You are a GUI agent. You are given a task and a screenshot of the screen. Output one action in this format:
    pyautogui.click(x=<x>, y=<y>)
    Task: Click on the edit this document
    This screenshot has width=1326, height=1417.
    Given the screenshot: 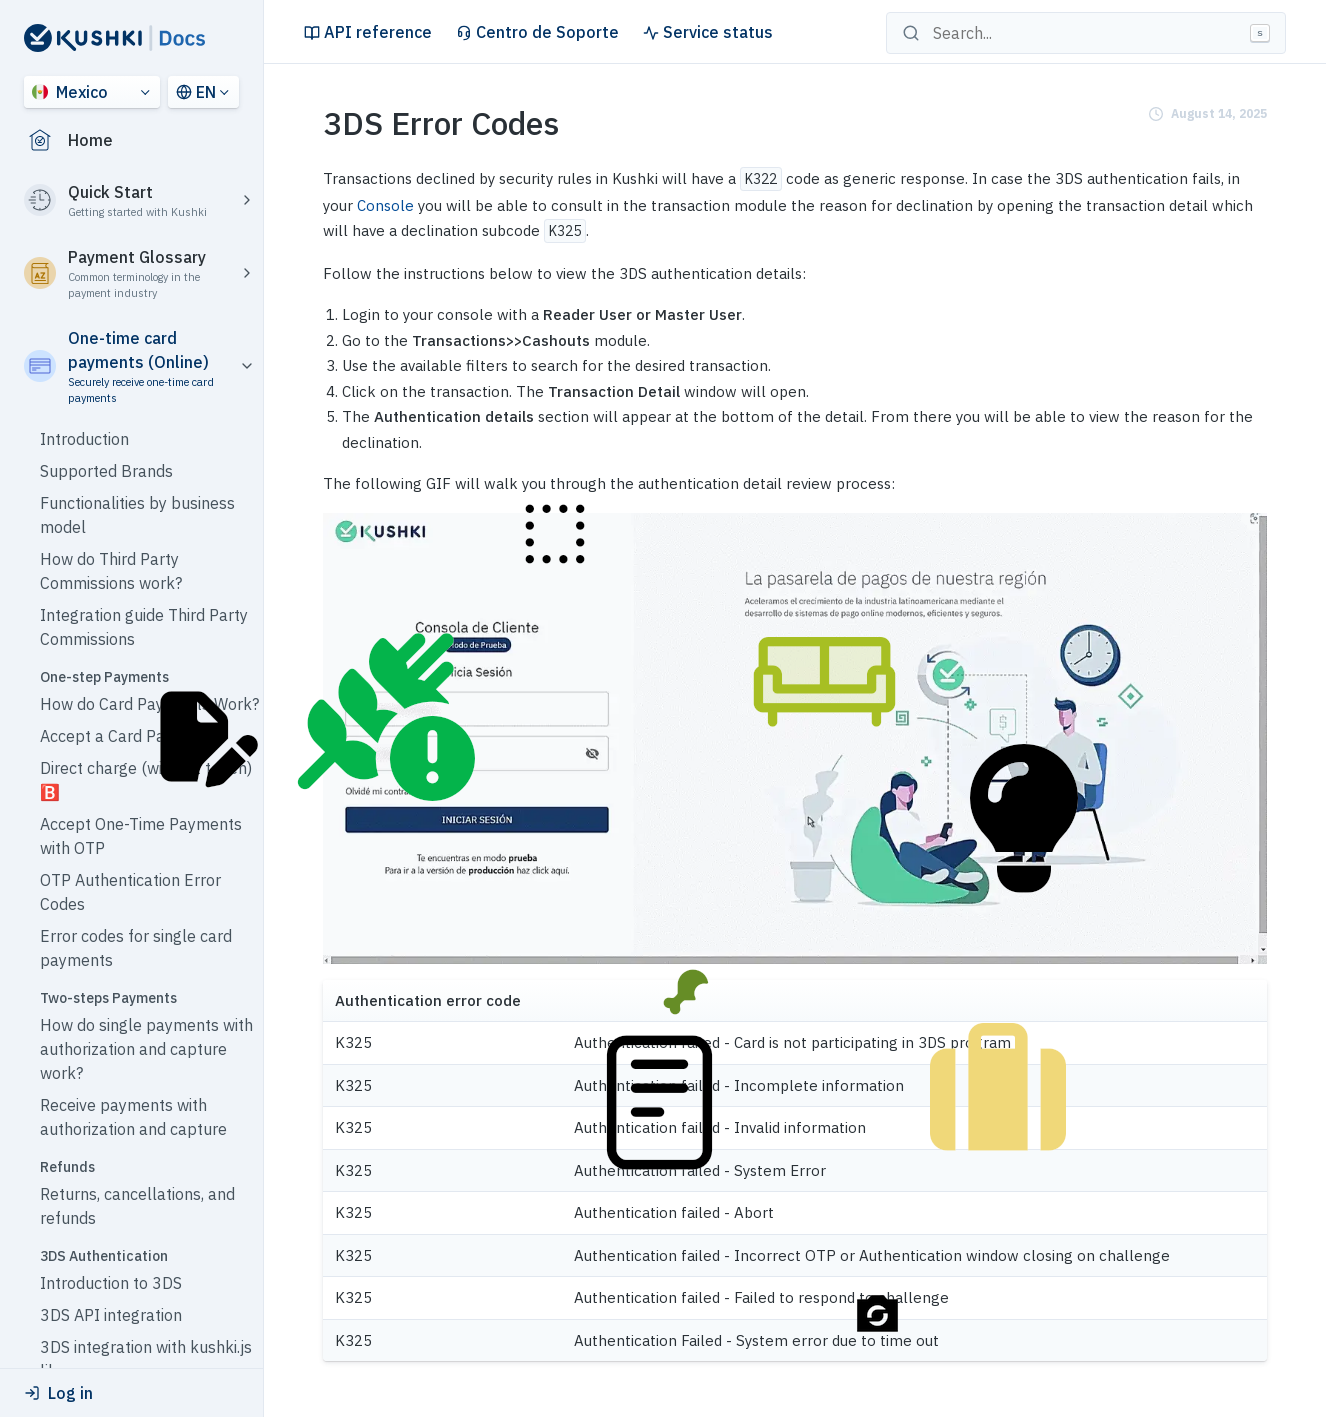 What is the action you would take?
    pyautogui.click(x=205, y=736)
    